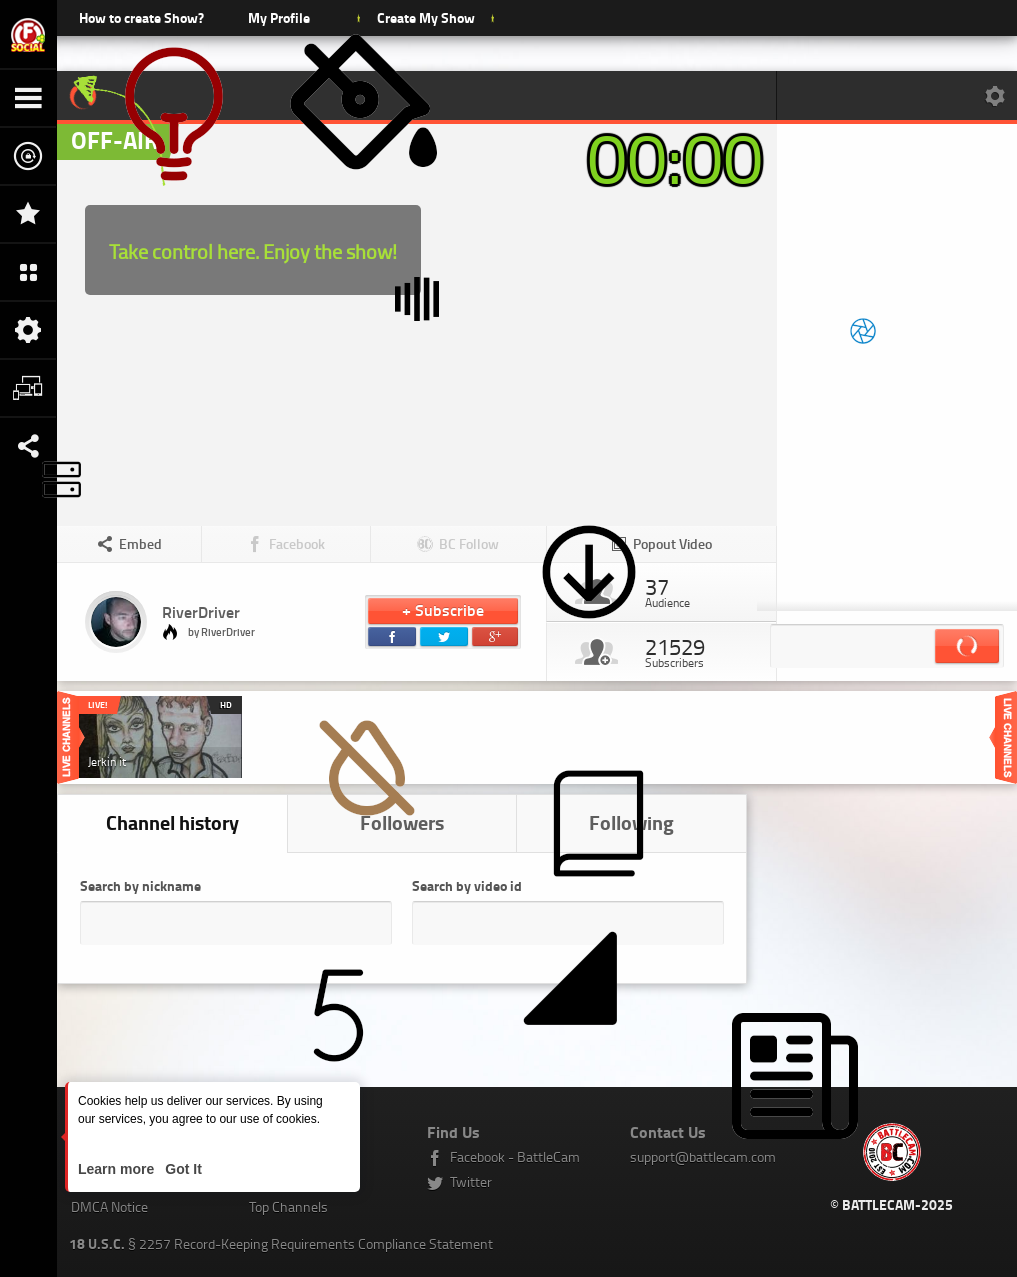 The height and width of the screenshot is (1277, 1017). Describe the element at coordinates (598, 823) in the screenshot. I see `open a book or reading view` at that location.